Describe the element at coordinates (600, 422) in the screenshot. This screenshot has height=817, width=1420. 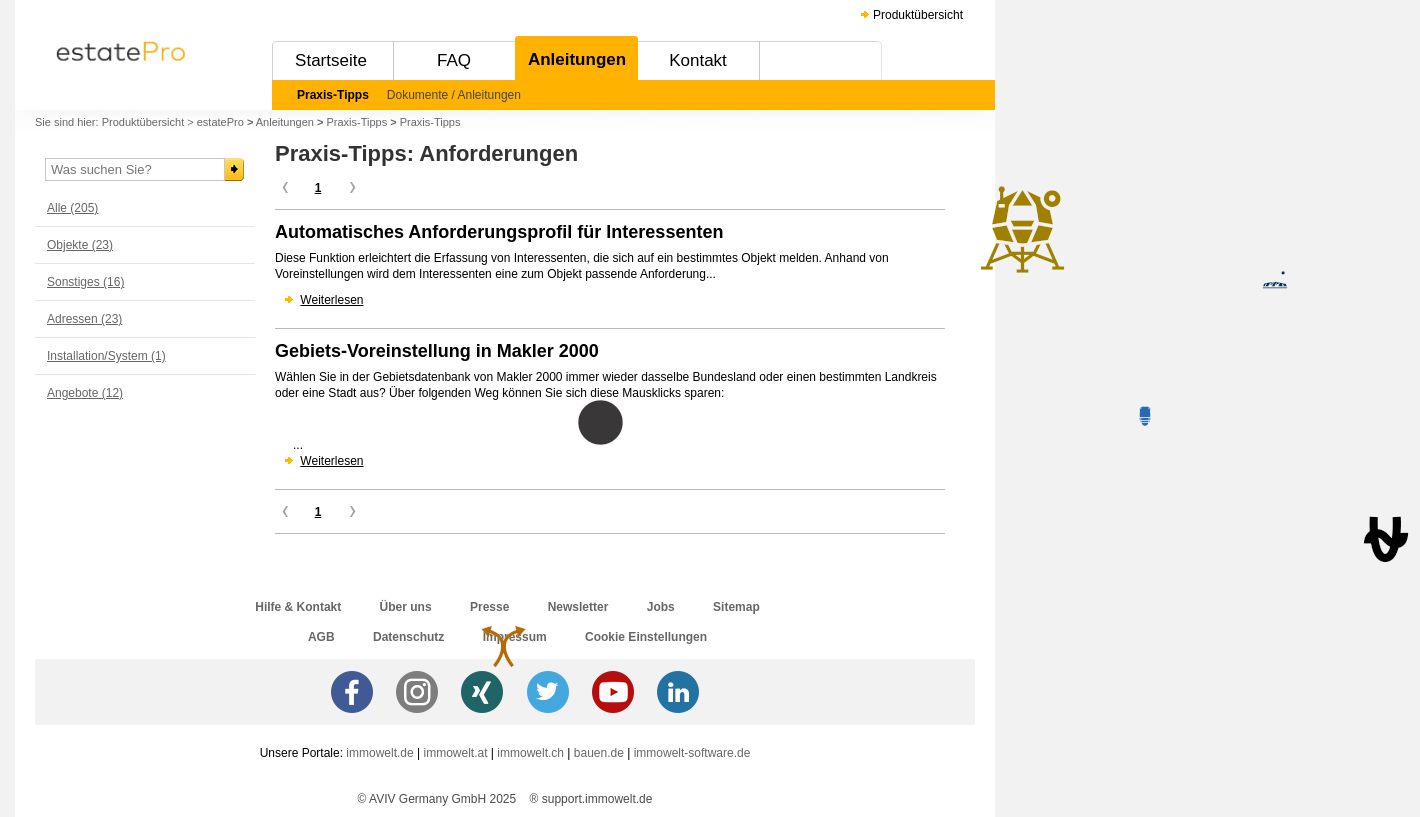
I see `unselected or inactive status indicator` at that location.